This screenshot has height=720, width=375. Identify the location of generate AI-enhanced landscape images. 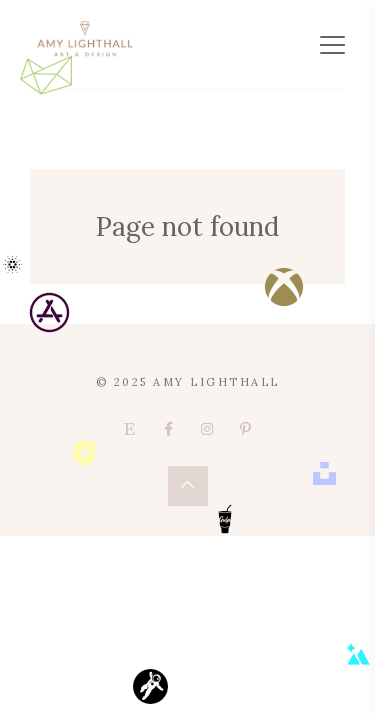
(358, 655).